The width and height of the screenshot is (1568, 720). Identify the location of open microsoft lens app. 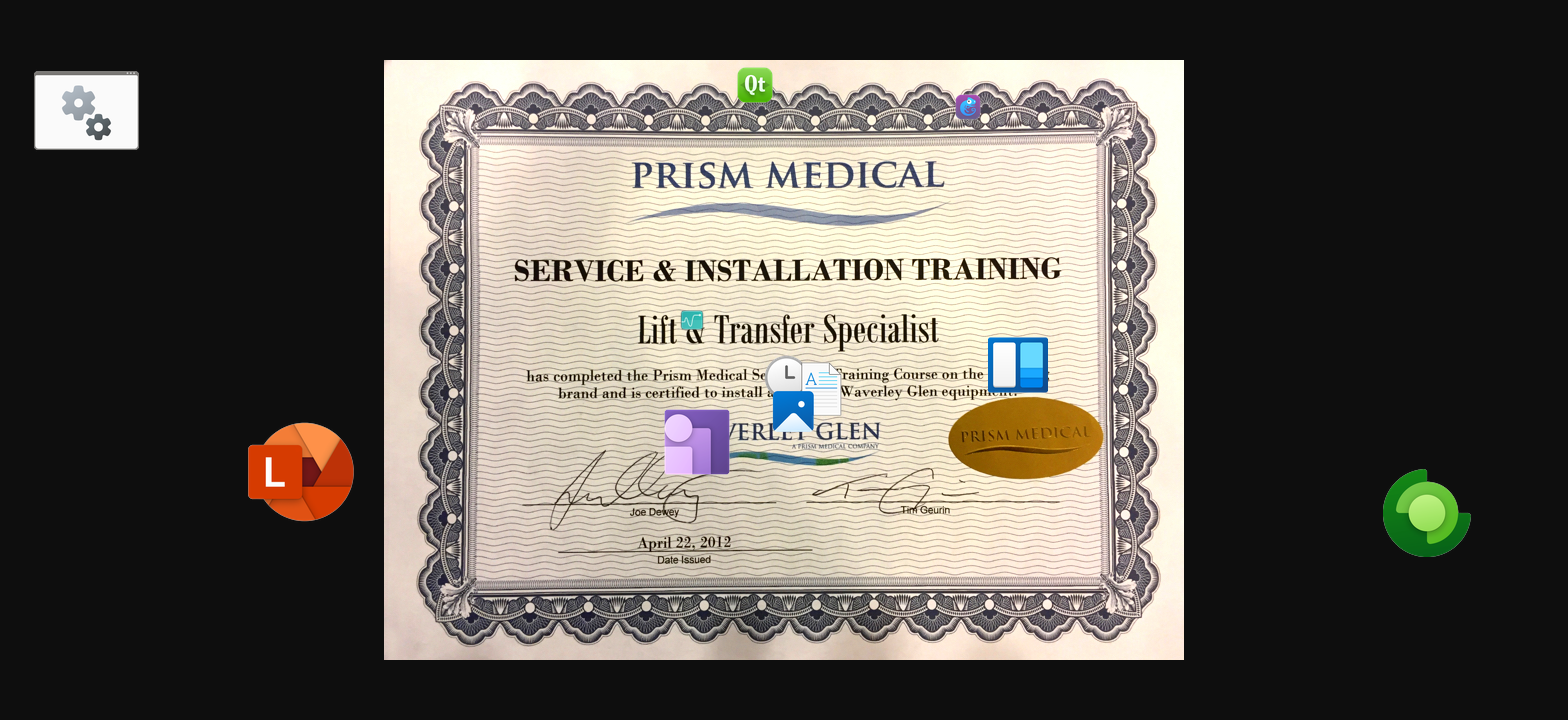
(301, 472).